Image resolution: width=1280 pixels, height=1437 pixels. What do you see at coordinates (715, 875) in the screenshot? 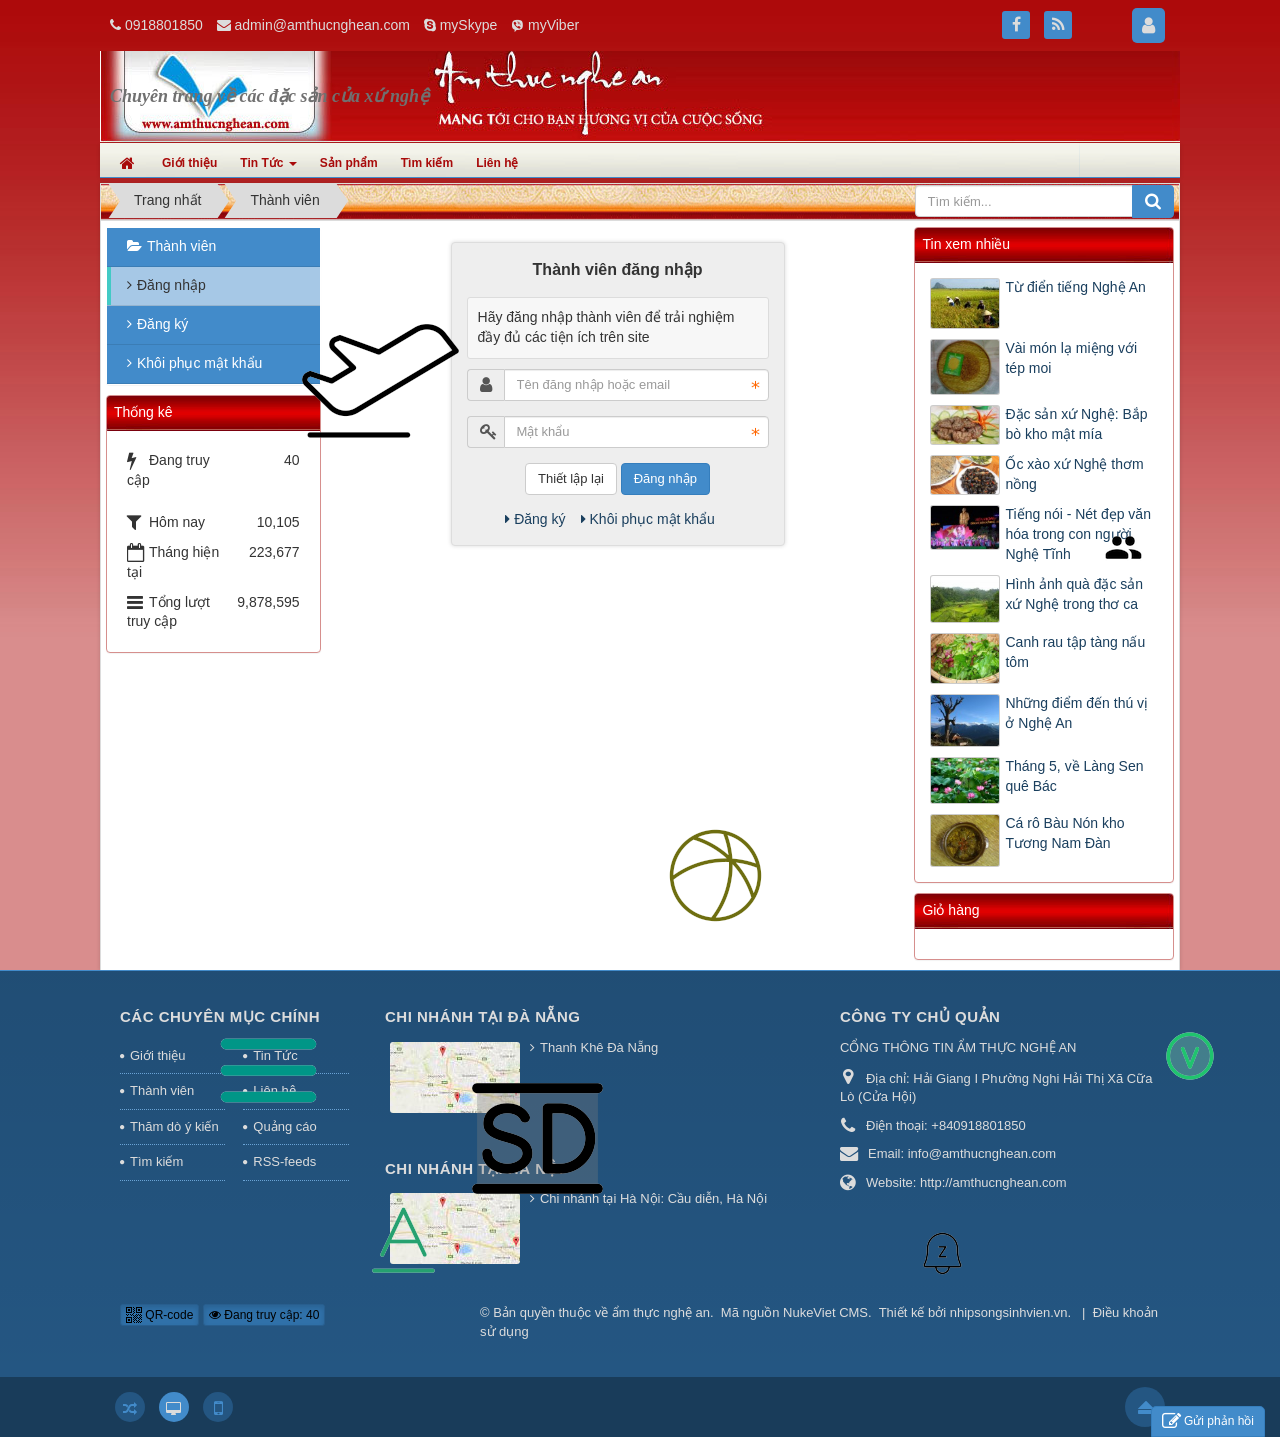
I see `access beach or vacation-related features` at bounding box center [715, 875].